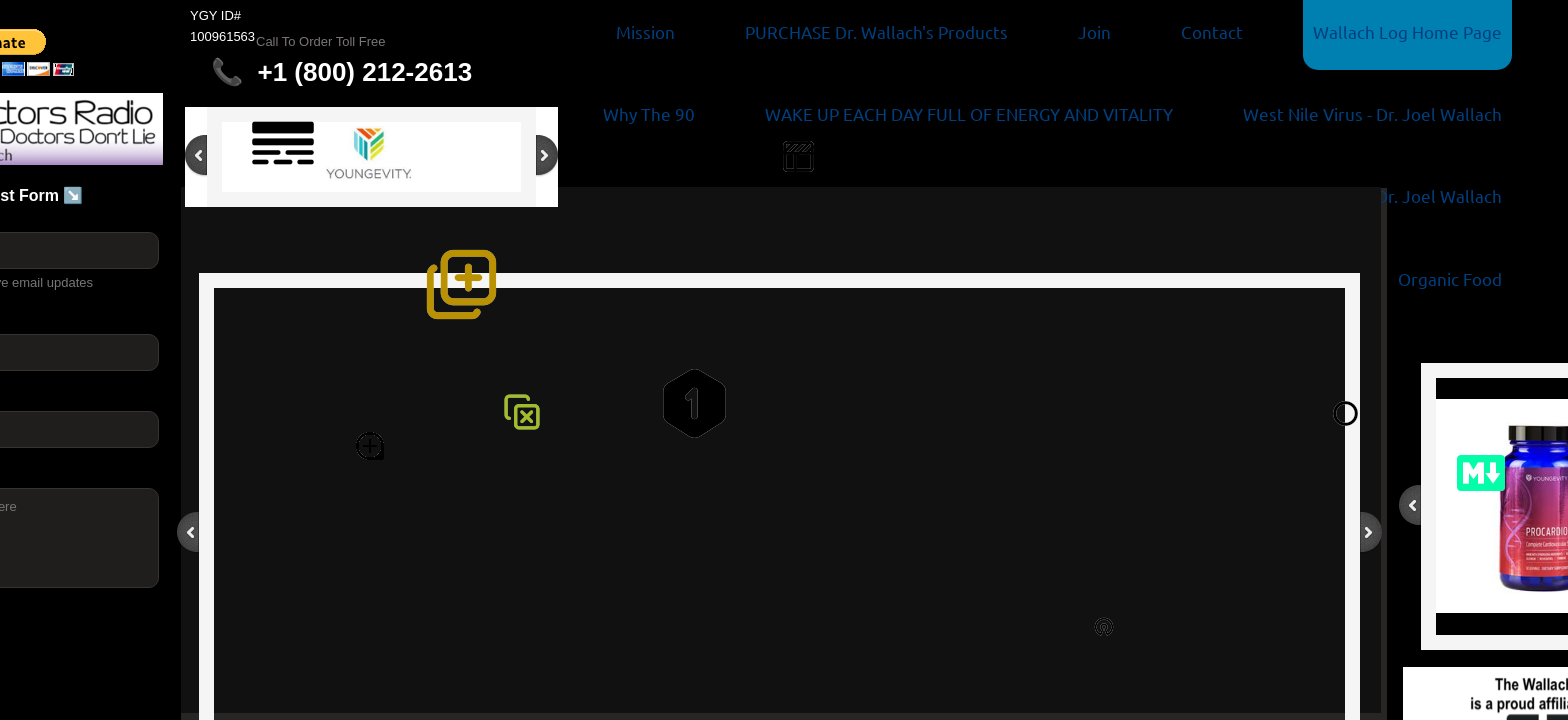 Image resolution: width=1568 pixels, height=720 pixels. Describe the element at coordinates (694, 403) in the screenshot. I see `indicates step one in a multi-step process` at that location.